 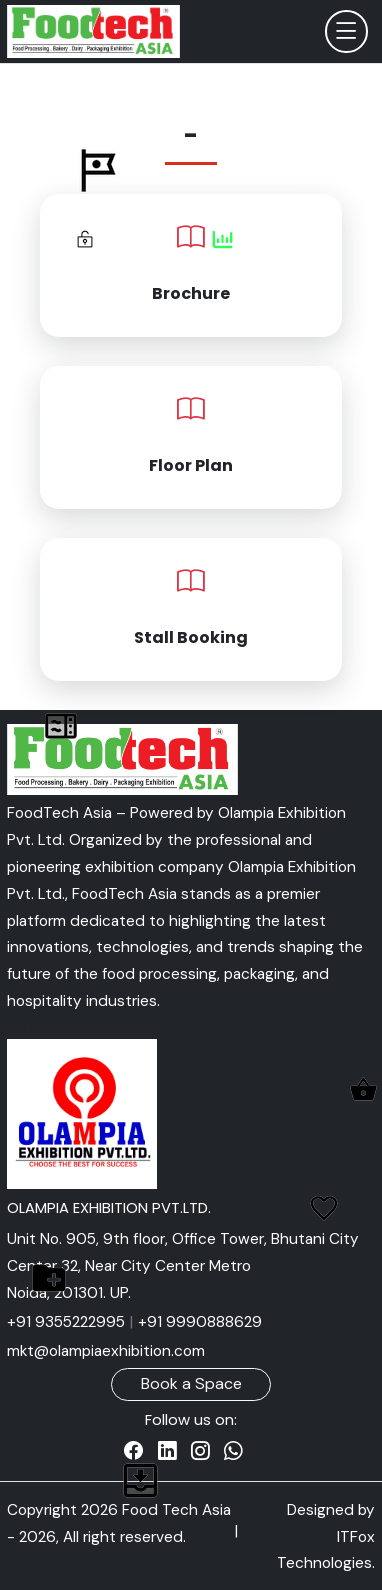 I want to click on start a guided tour or walkthrough, so click(x=96, y=170).